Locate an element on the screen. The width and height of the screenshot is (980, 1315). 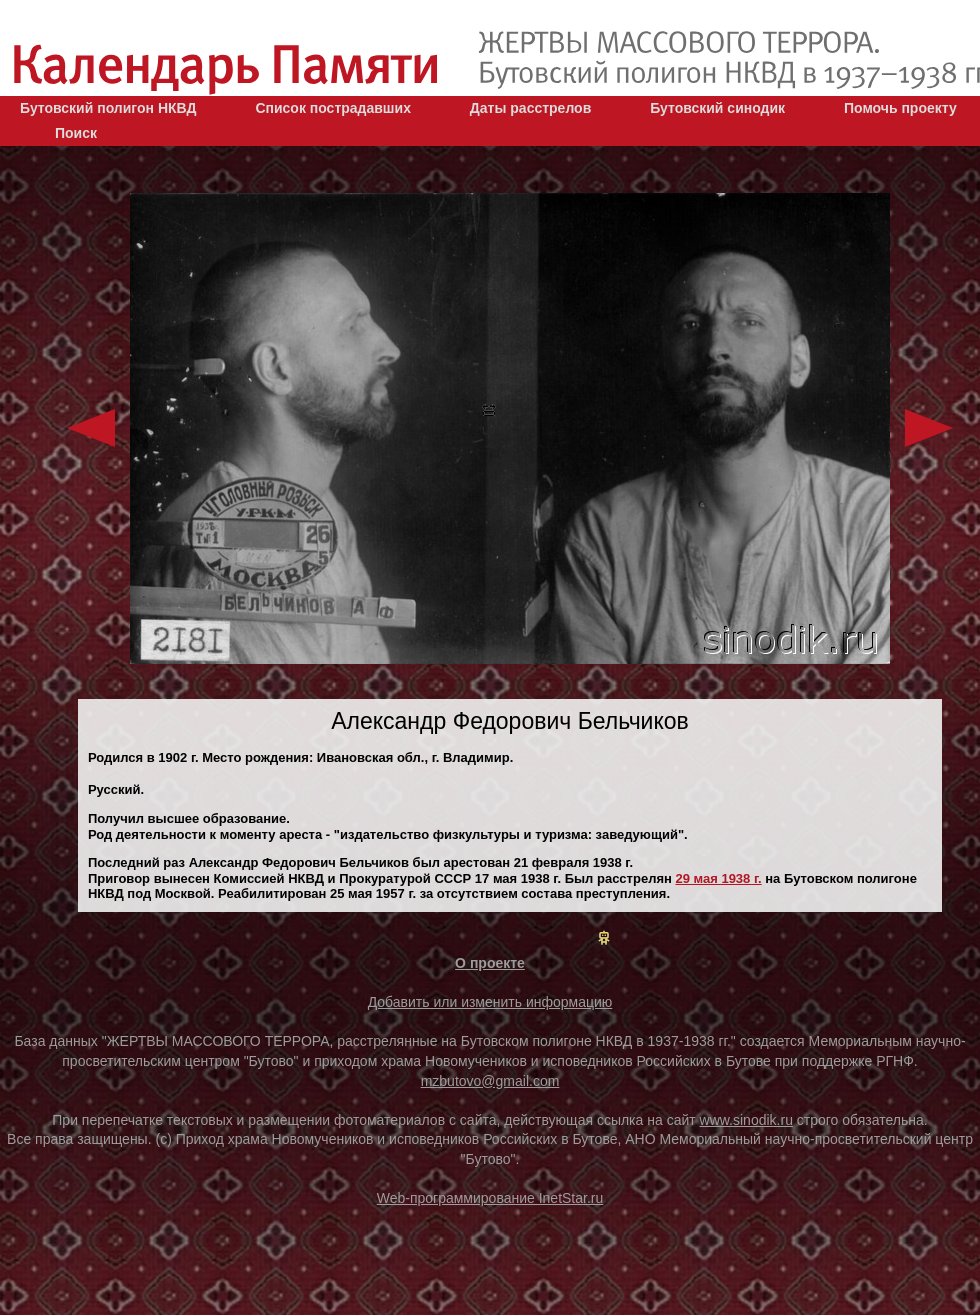
auto-resize content to fit container is located at coordinates (489, 410).